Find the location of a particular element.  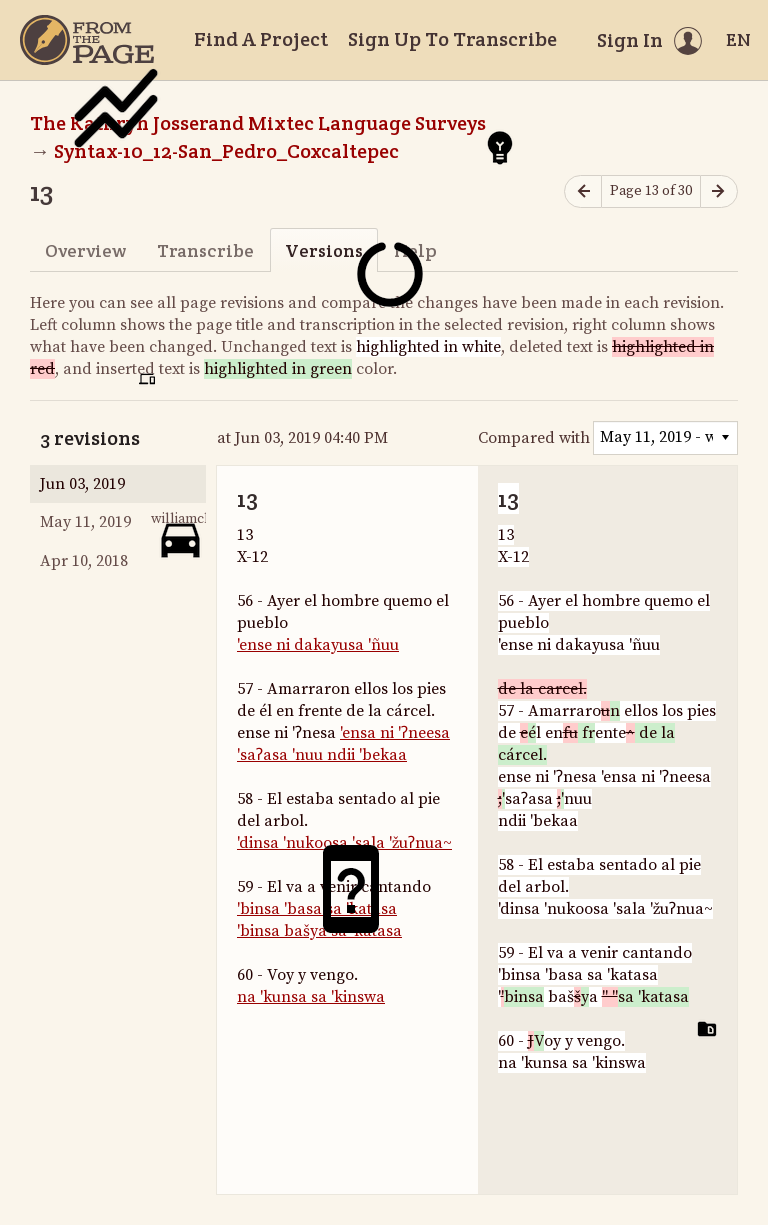

access tips or ideas is located at coordinates (500, 147).